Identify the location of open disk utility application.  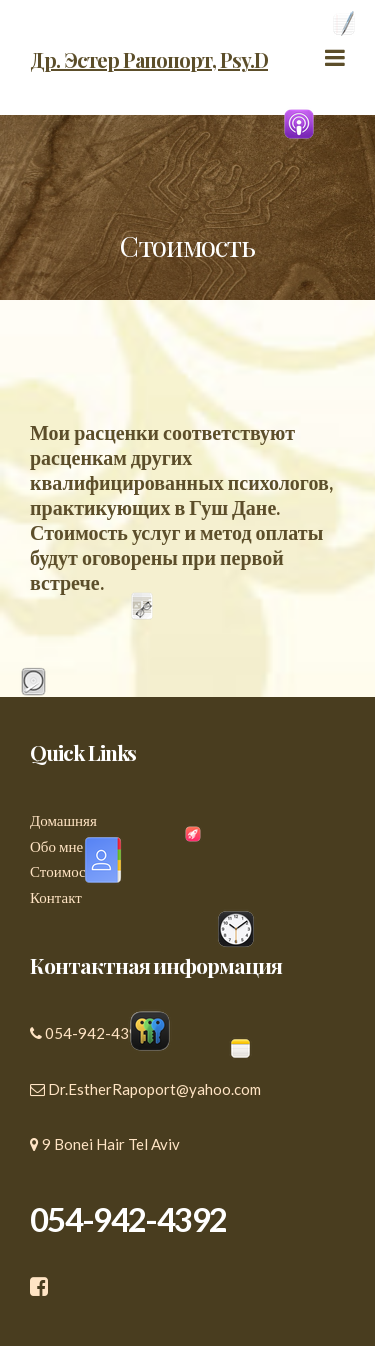
(33, 681).